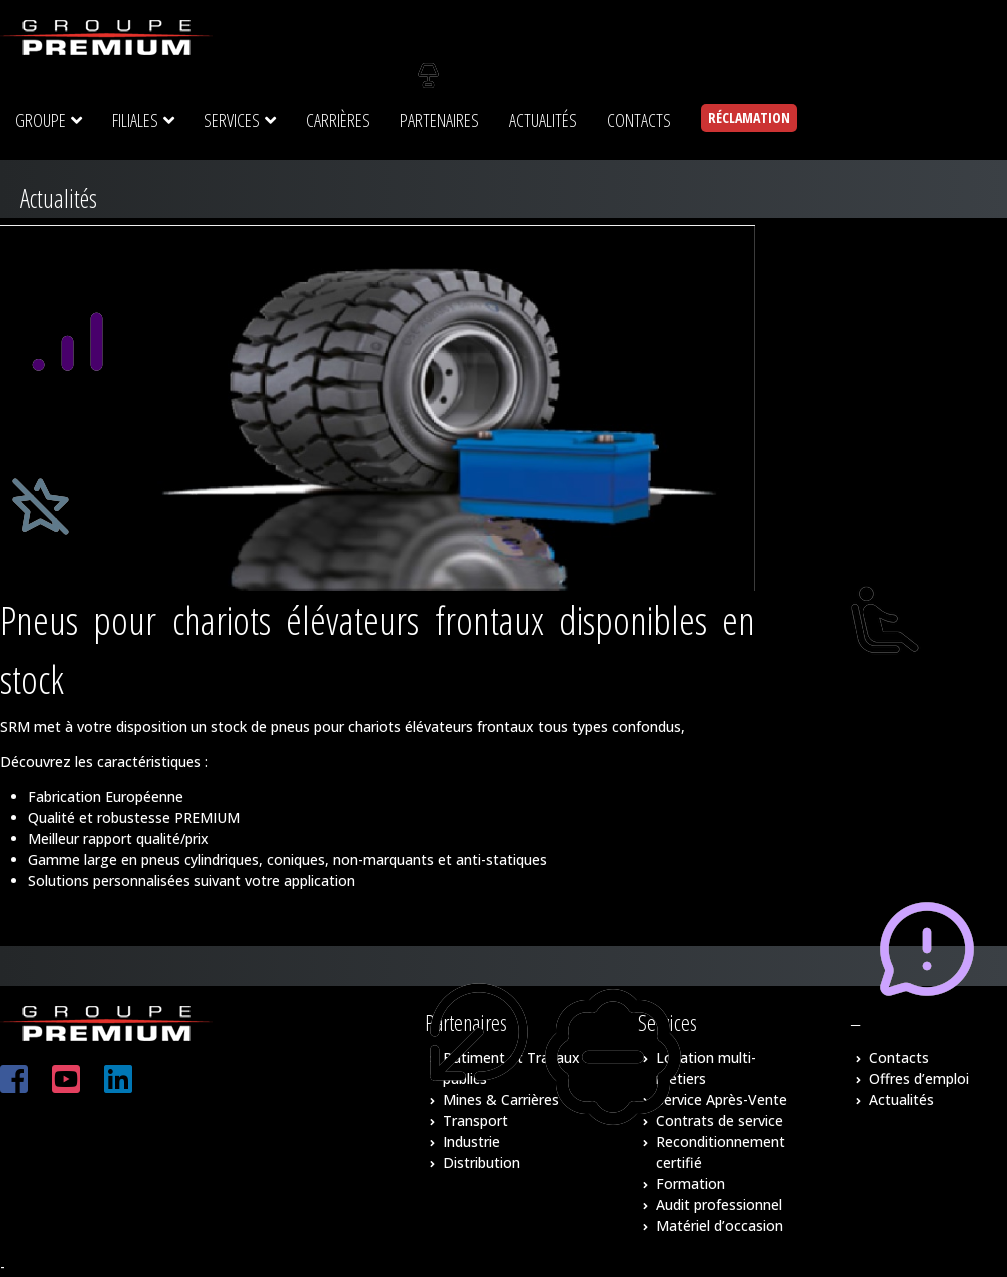 The height and width of the screenshot is (1277, 1007). Describe the element at coordinates (885, 621) in the screenshot. I see `select extra legroom or recline seating` at that location.